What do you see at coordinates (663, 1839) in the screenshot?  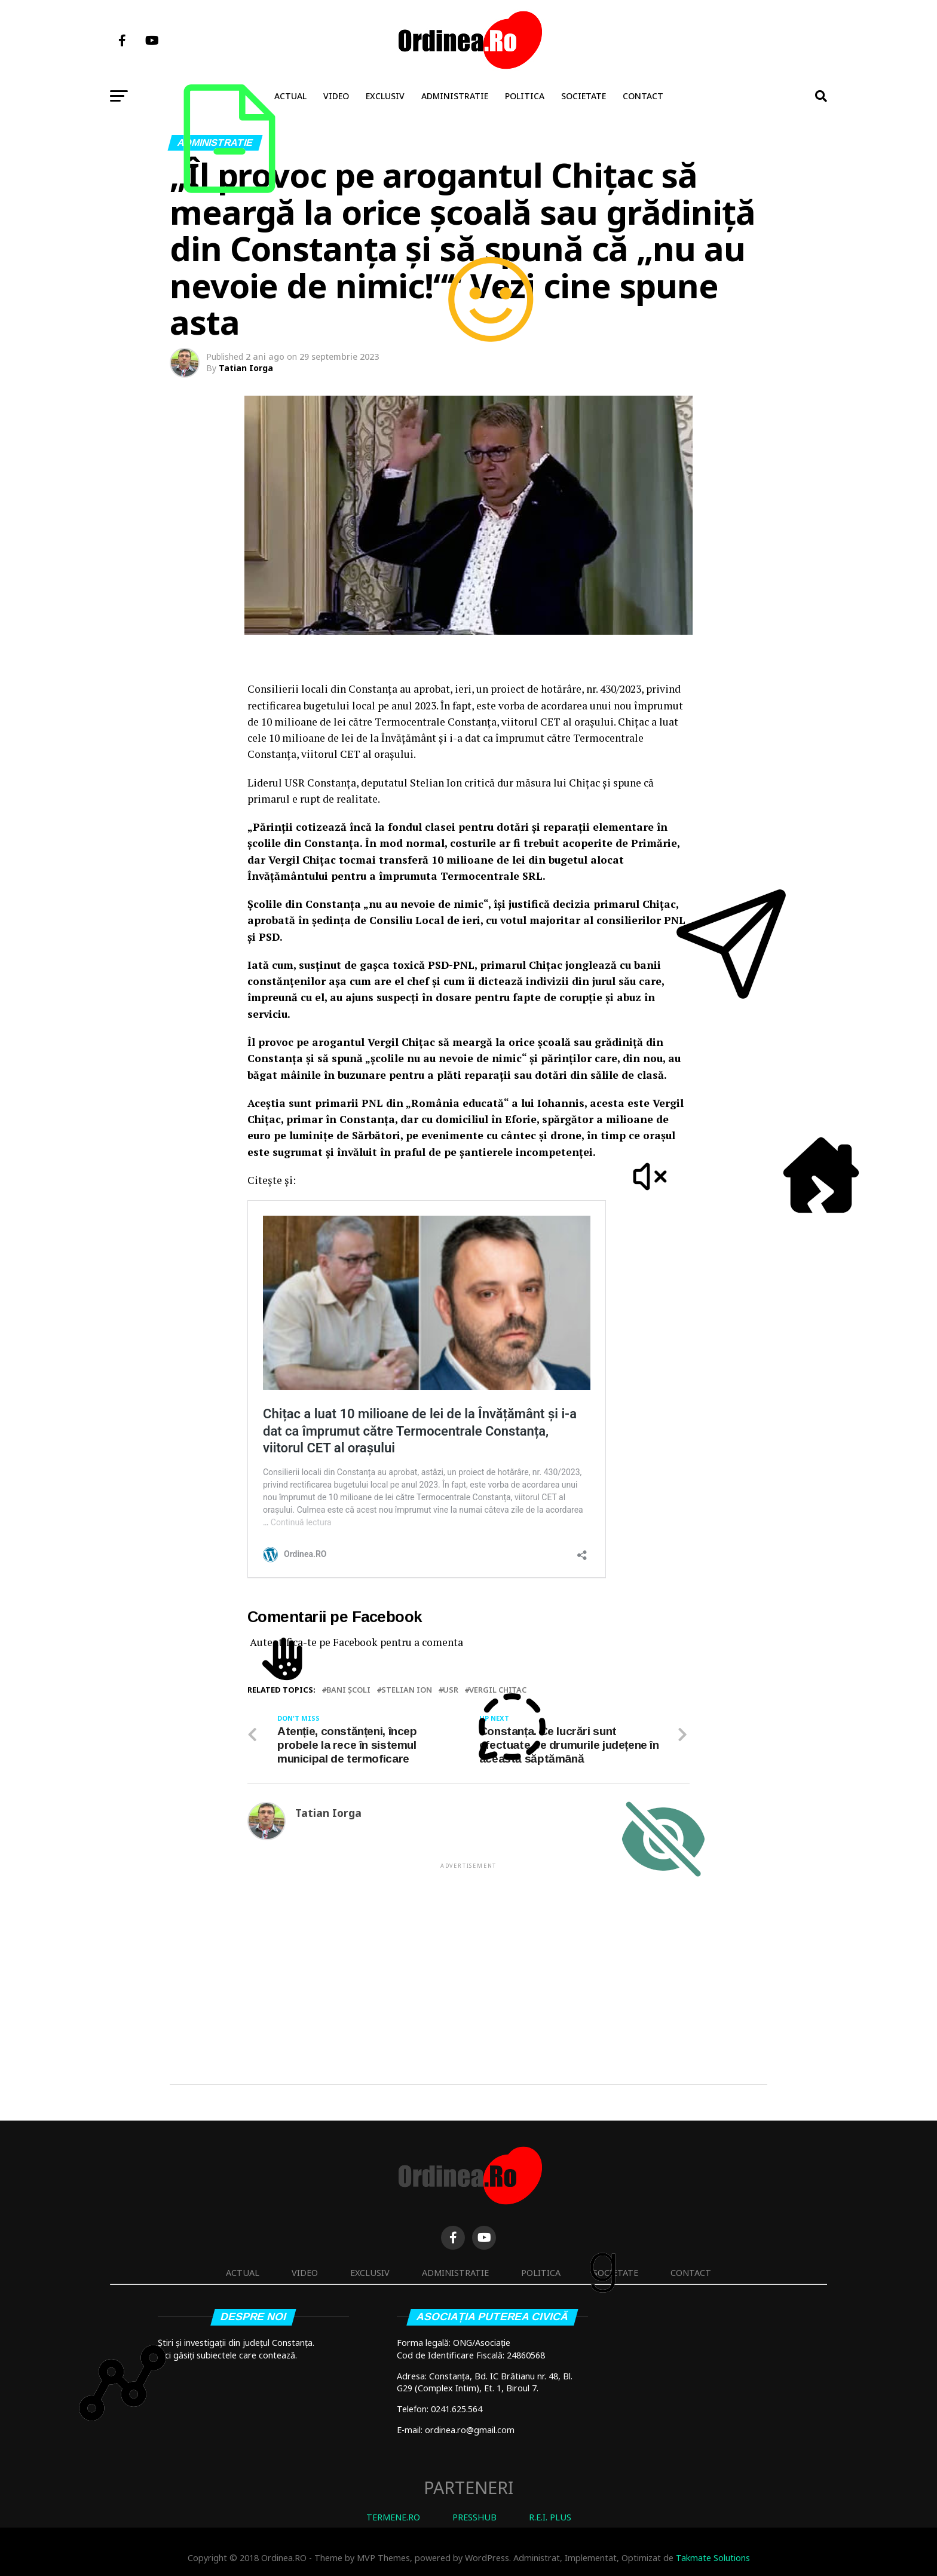 I see `hide password or sensitive content` at bounding box center [663, 1839].